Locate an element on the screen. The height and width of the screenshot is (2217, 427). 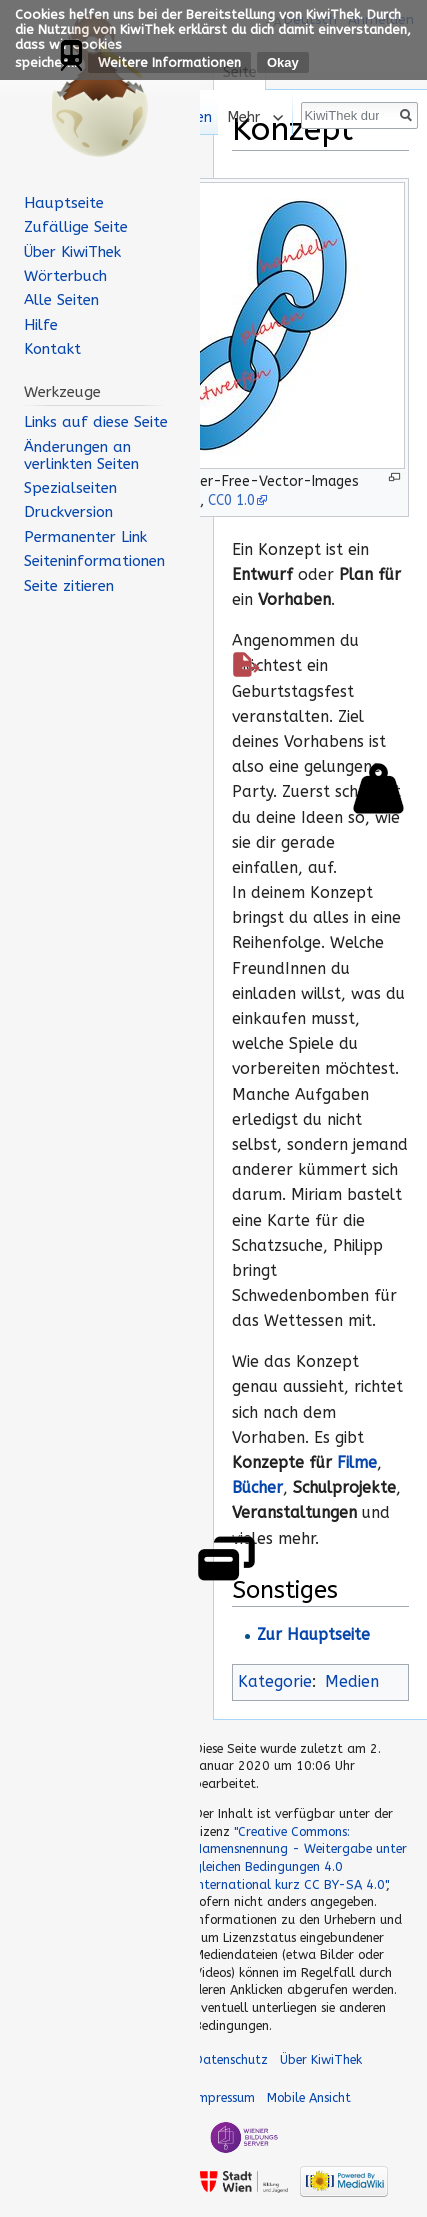
restore window to previous size is located at coordinates (226, 1558).